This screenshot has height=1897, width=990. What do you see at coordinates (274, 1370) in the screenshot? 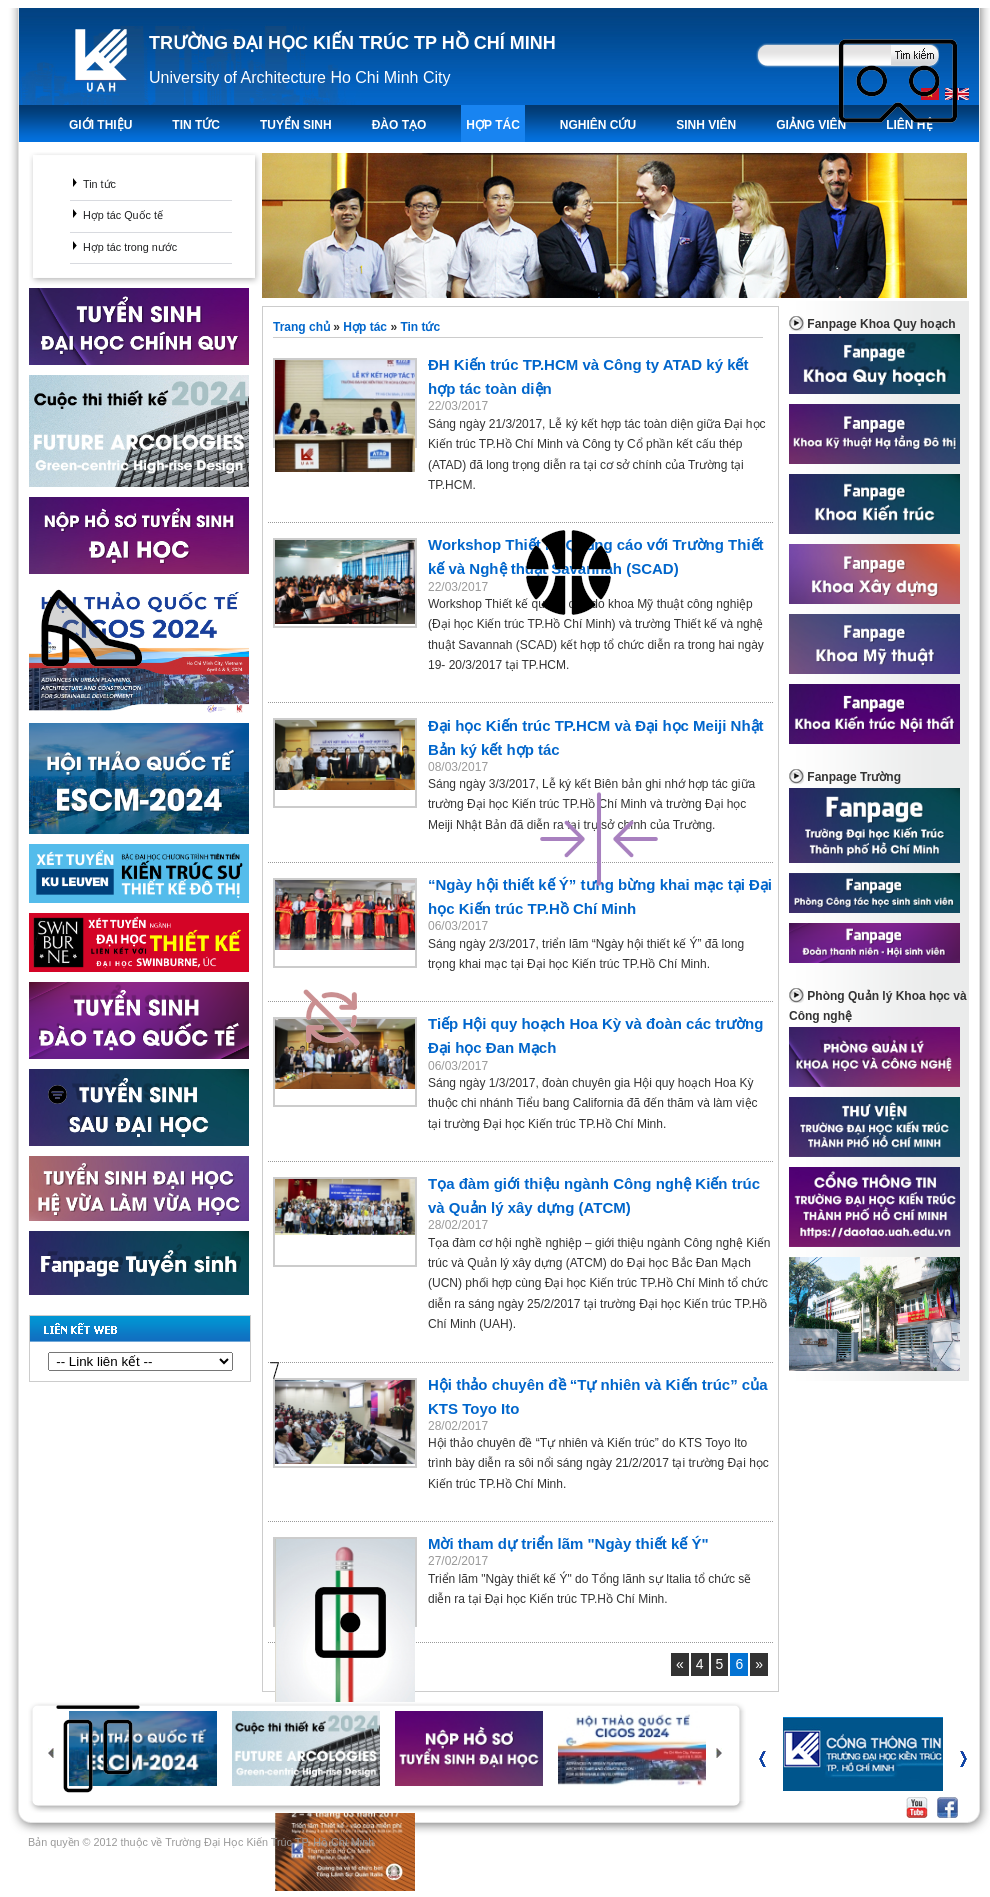
I see `indicates the number seven in a list or sequence` at bounding box center [274, 1370].